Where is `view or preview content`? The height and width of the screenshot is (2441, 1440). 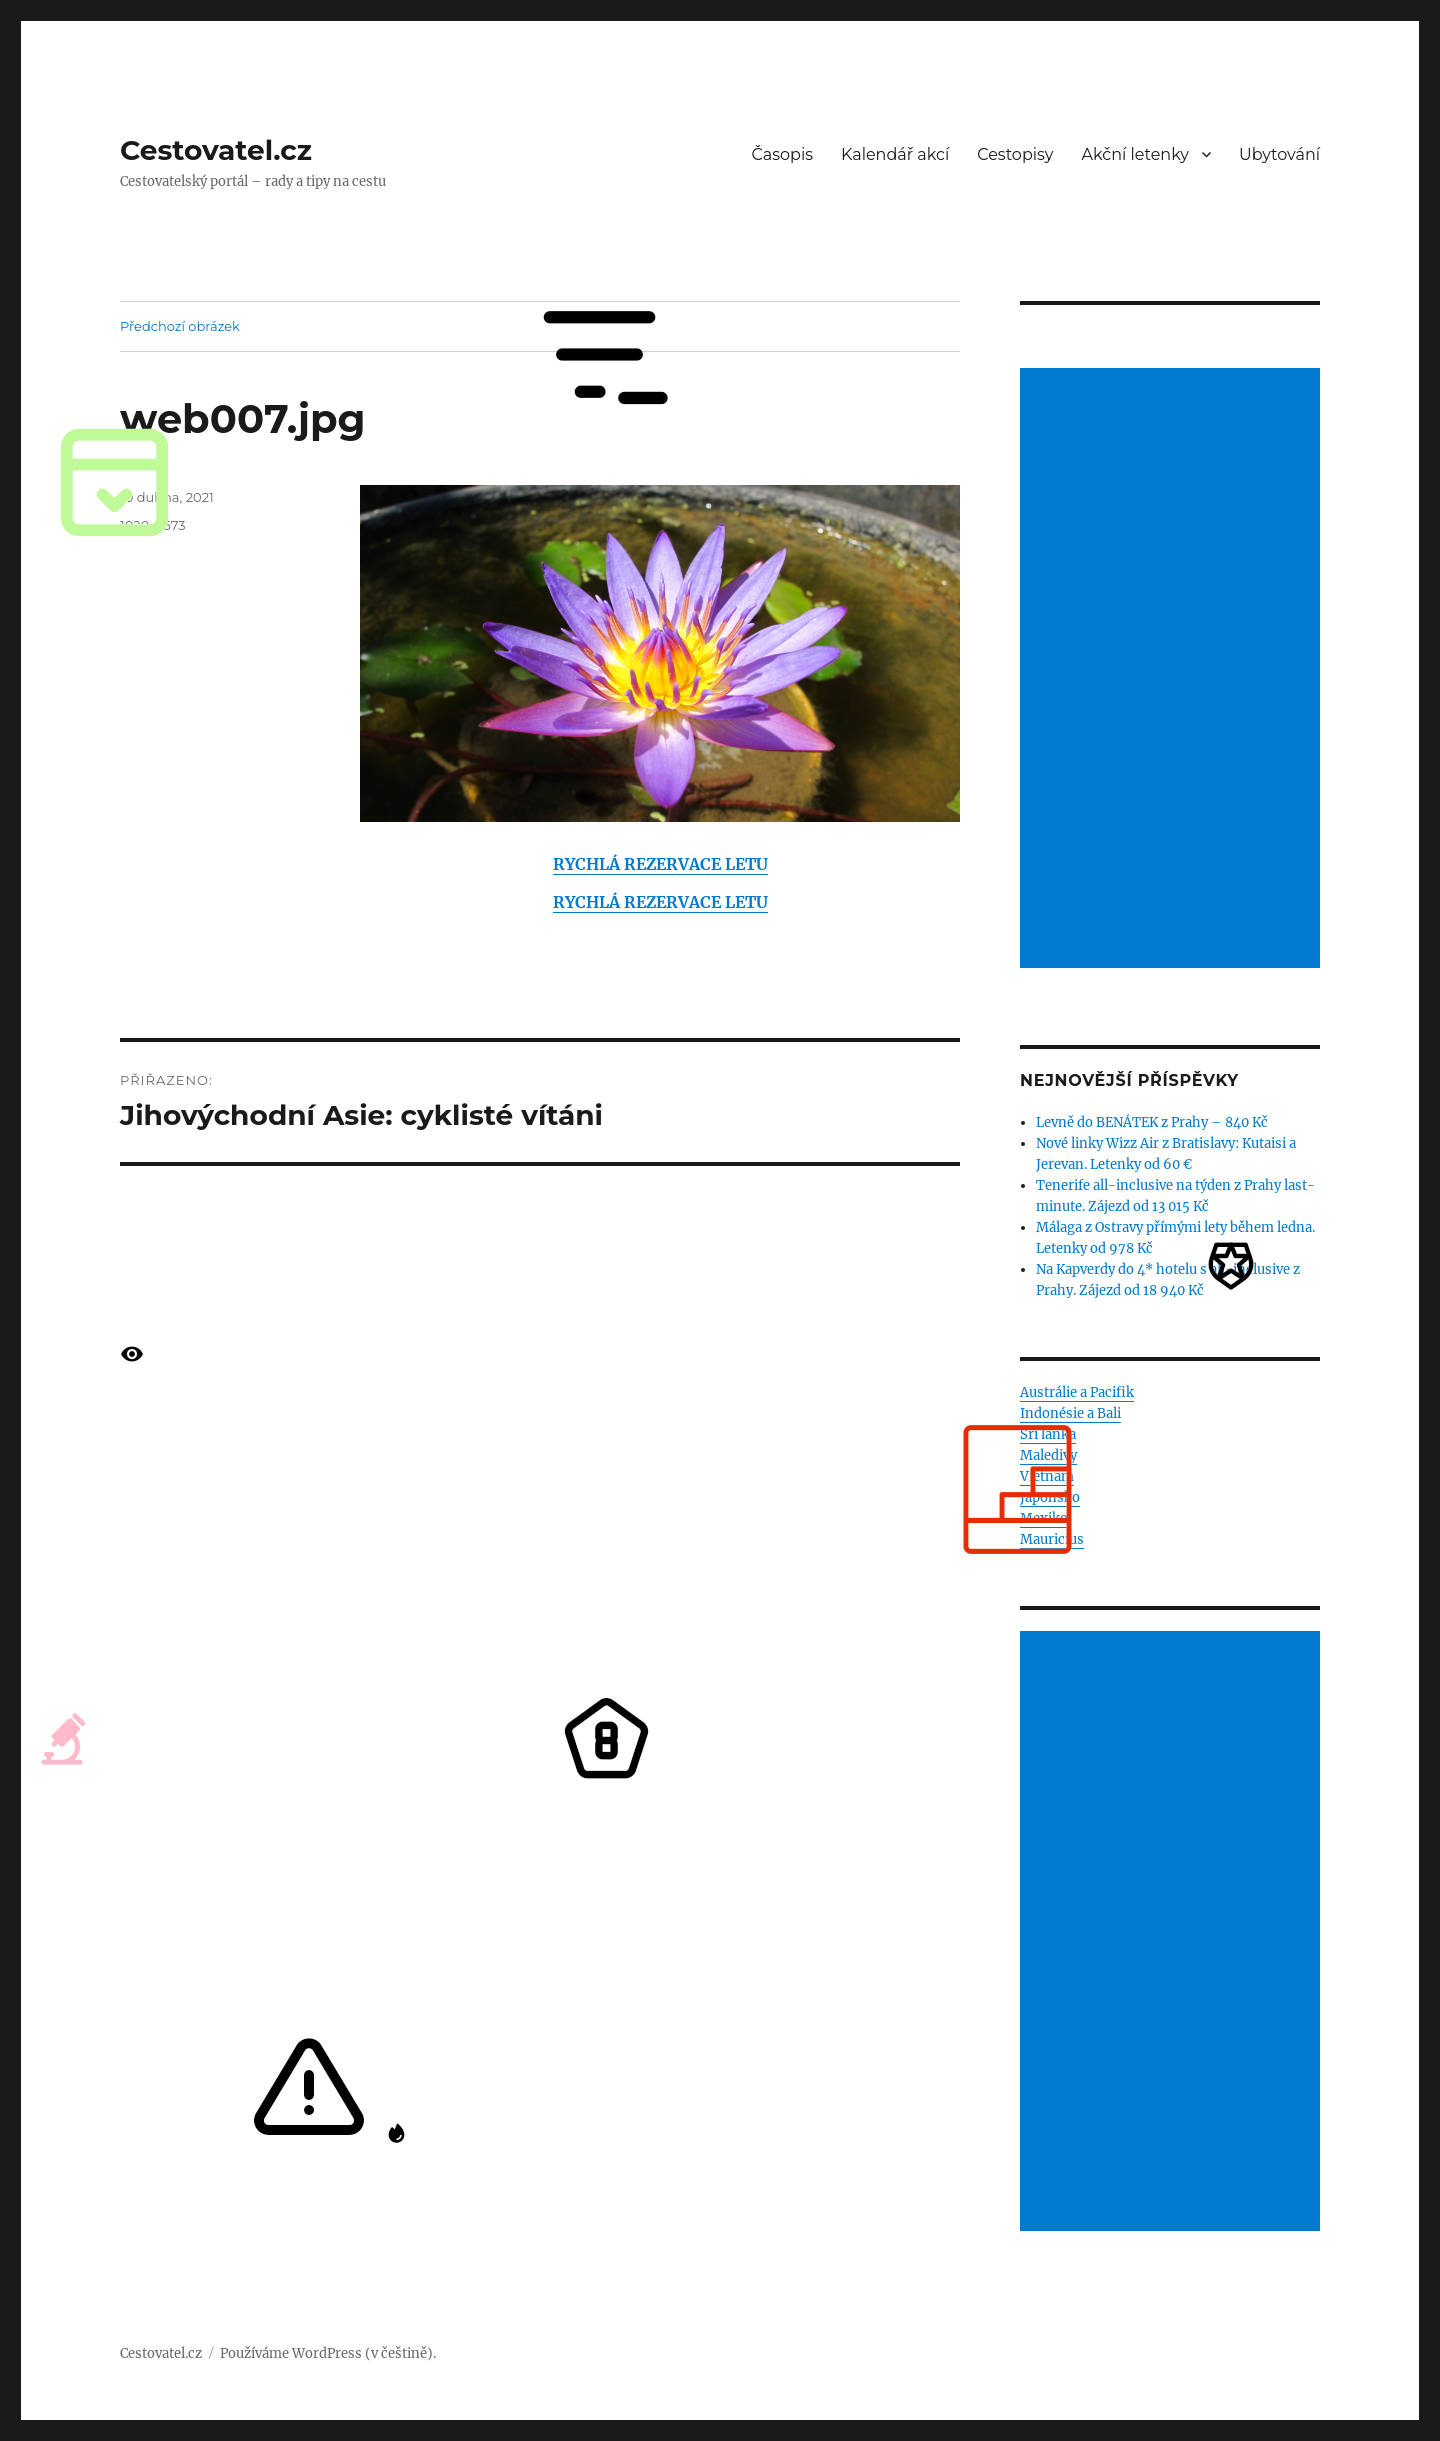
view or preview content is located at coordinates (132, 1354).